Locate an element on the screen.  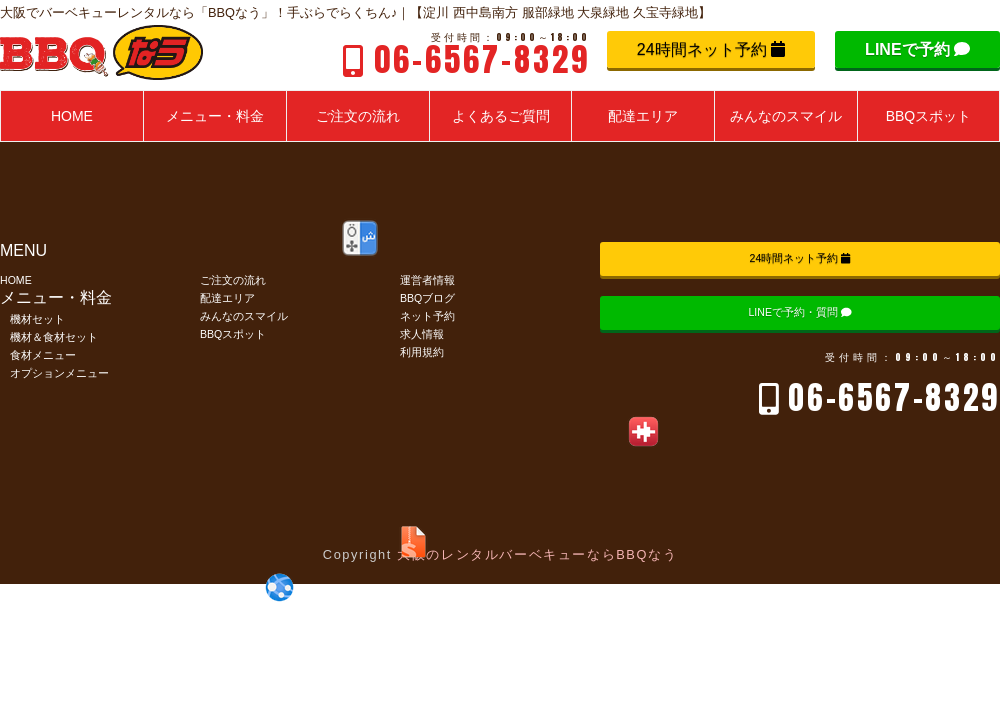
open tenacity audio editor is located at coordinates (643, 431).